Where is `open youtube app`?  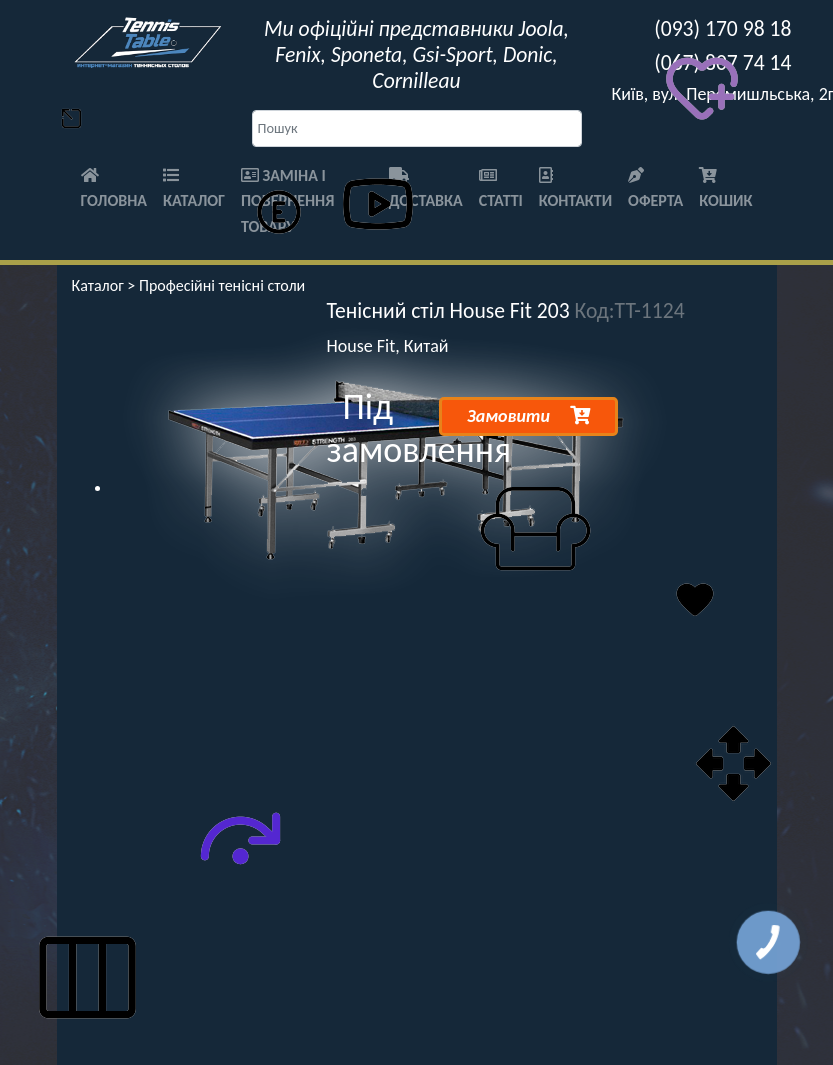
open youtube app is located at coordinates (378, 204).